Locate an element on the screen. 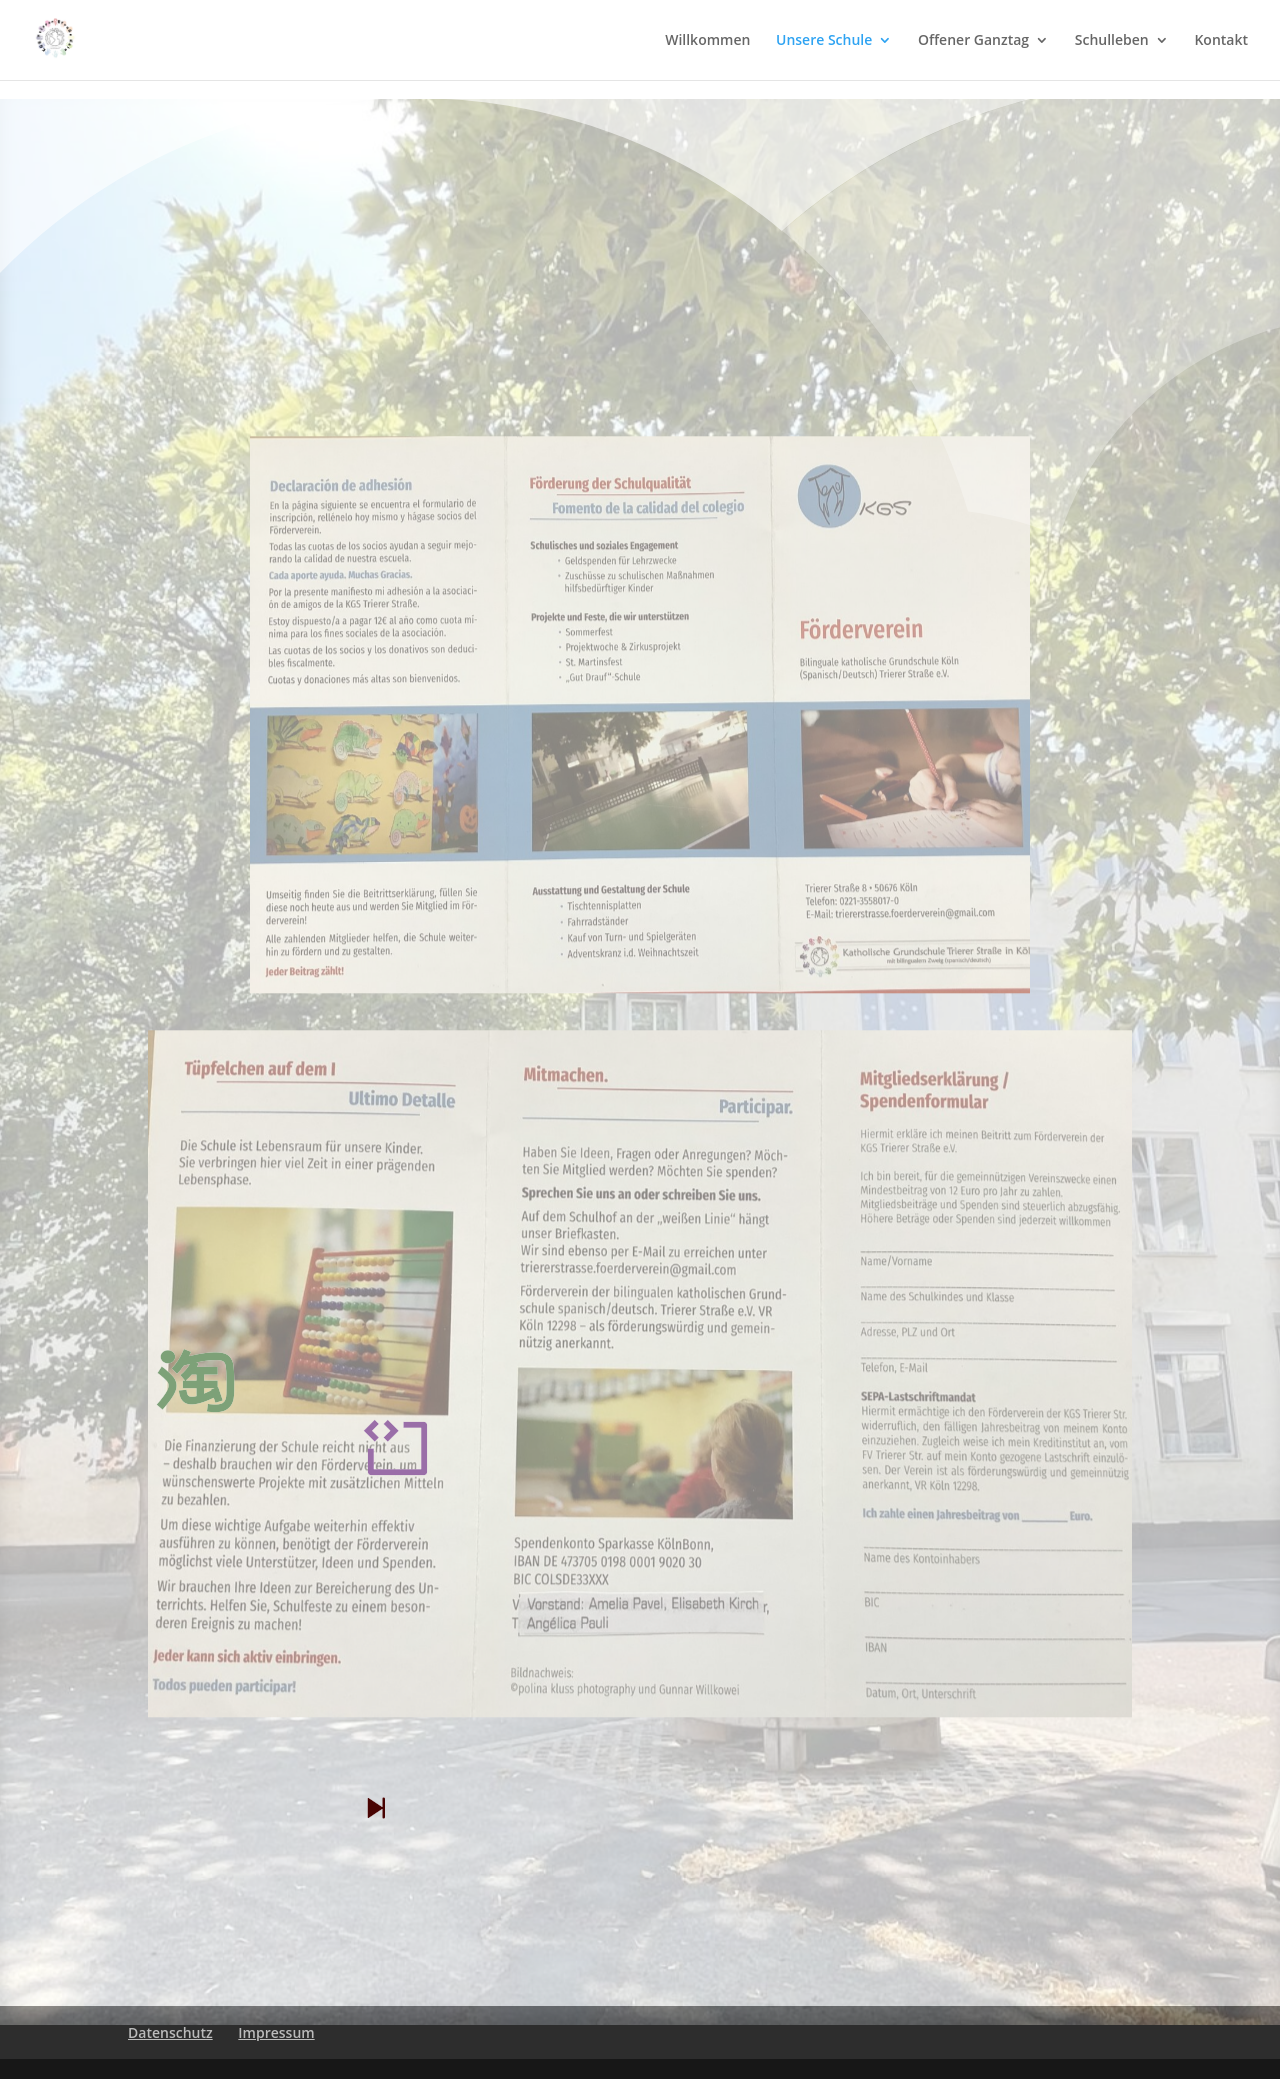  open Taobao app is located at coordinates (194, 1380).